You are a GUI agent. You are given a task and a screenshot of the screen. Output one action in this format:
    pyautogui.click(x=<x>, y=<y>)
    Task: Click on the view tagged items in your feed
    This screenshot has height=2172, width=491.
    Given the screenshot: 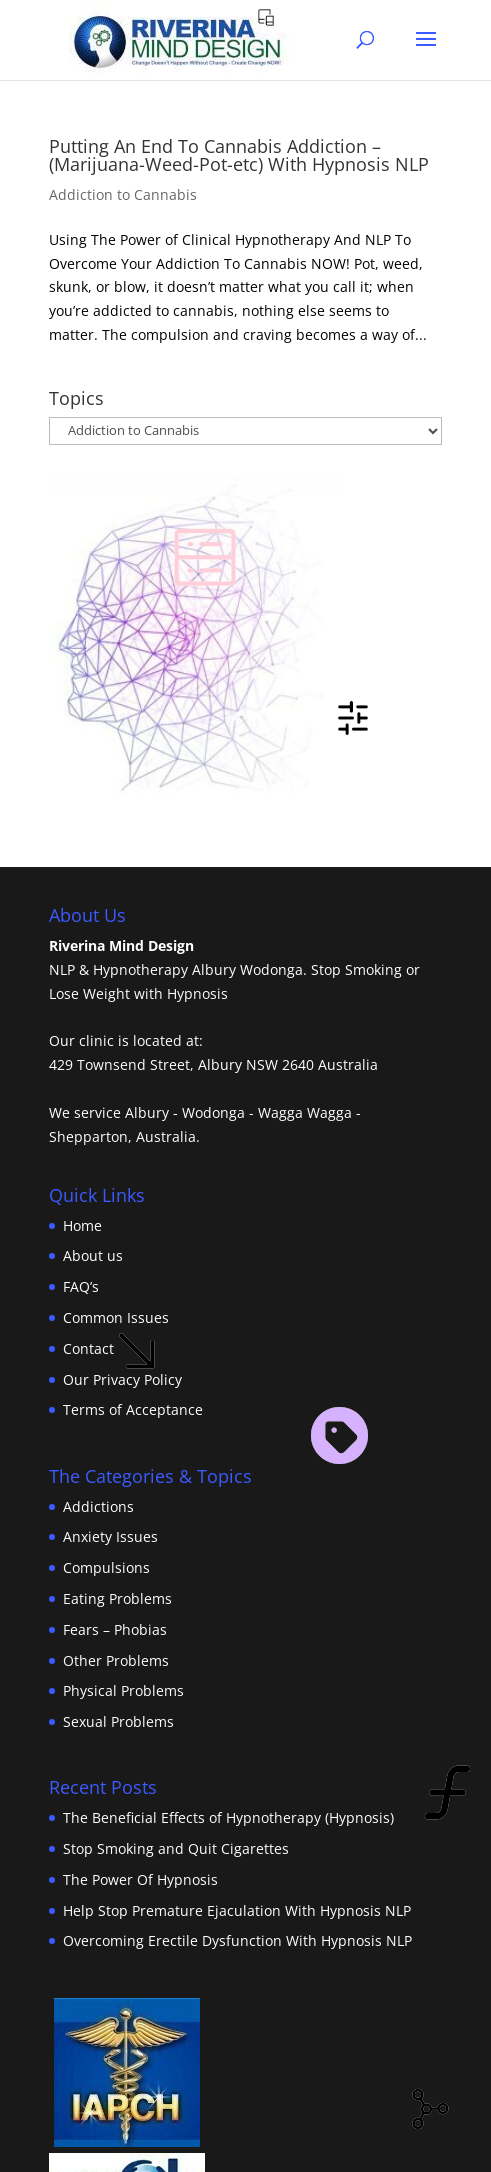 What is the action you would take?
    pyautogui.click(x=339, y=1435)
    